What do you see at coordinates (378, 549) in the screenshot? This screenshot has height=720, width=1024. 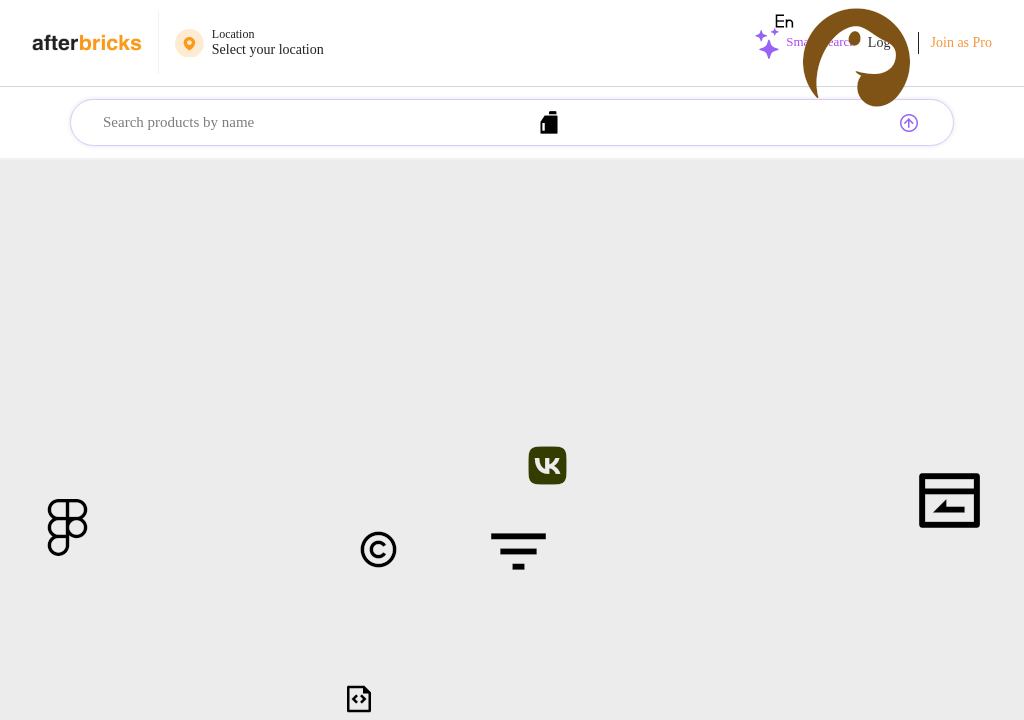 I see `indicates copyrighted content` at bounding box center [378, 549].